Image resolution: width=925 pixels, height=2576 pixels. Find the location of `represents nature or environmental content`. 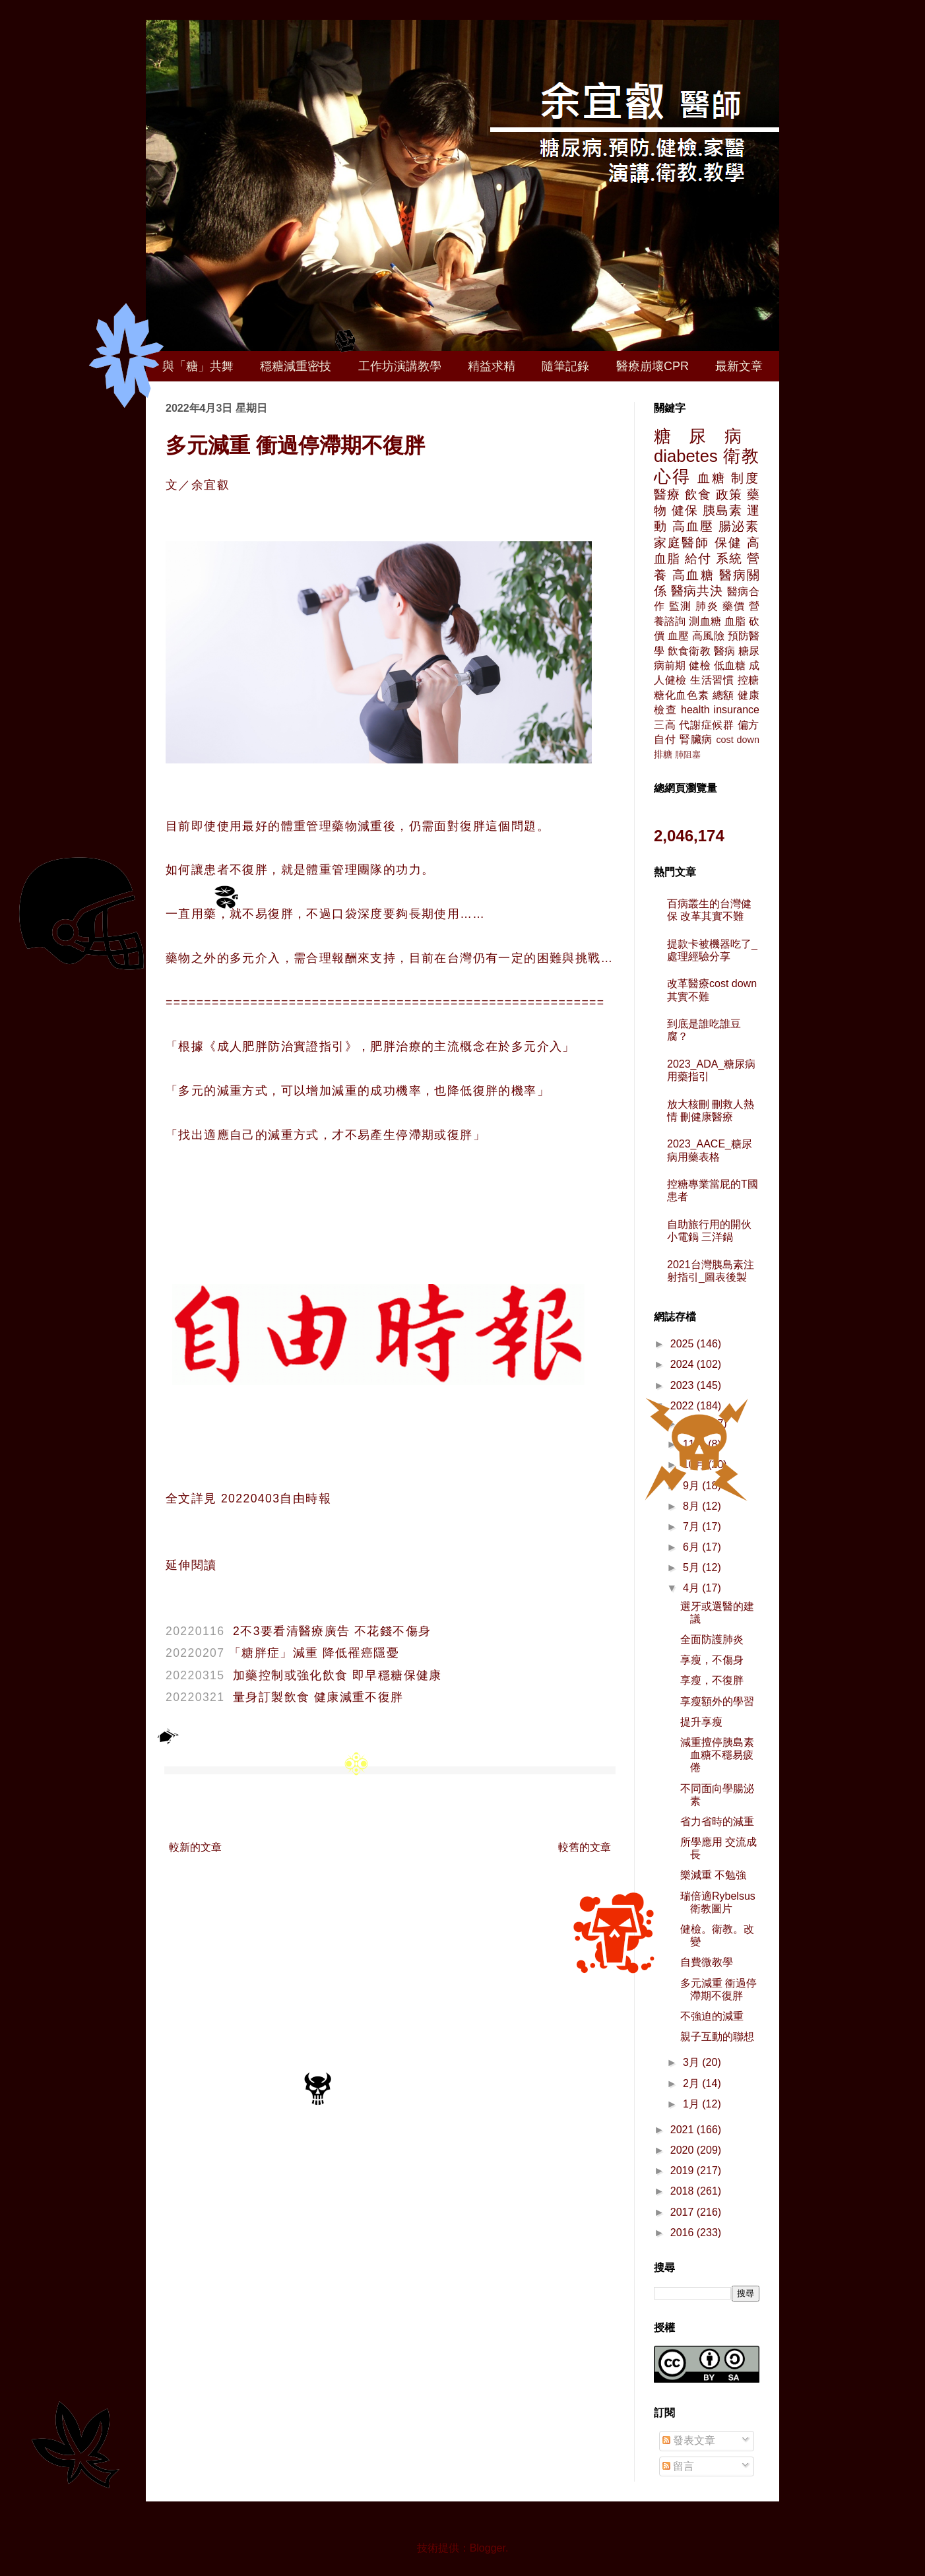

represents nature or environmental content is located at coordinates (75, 2445).